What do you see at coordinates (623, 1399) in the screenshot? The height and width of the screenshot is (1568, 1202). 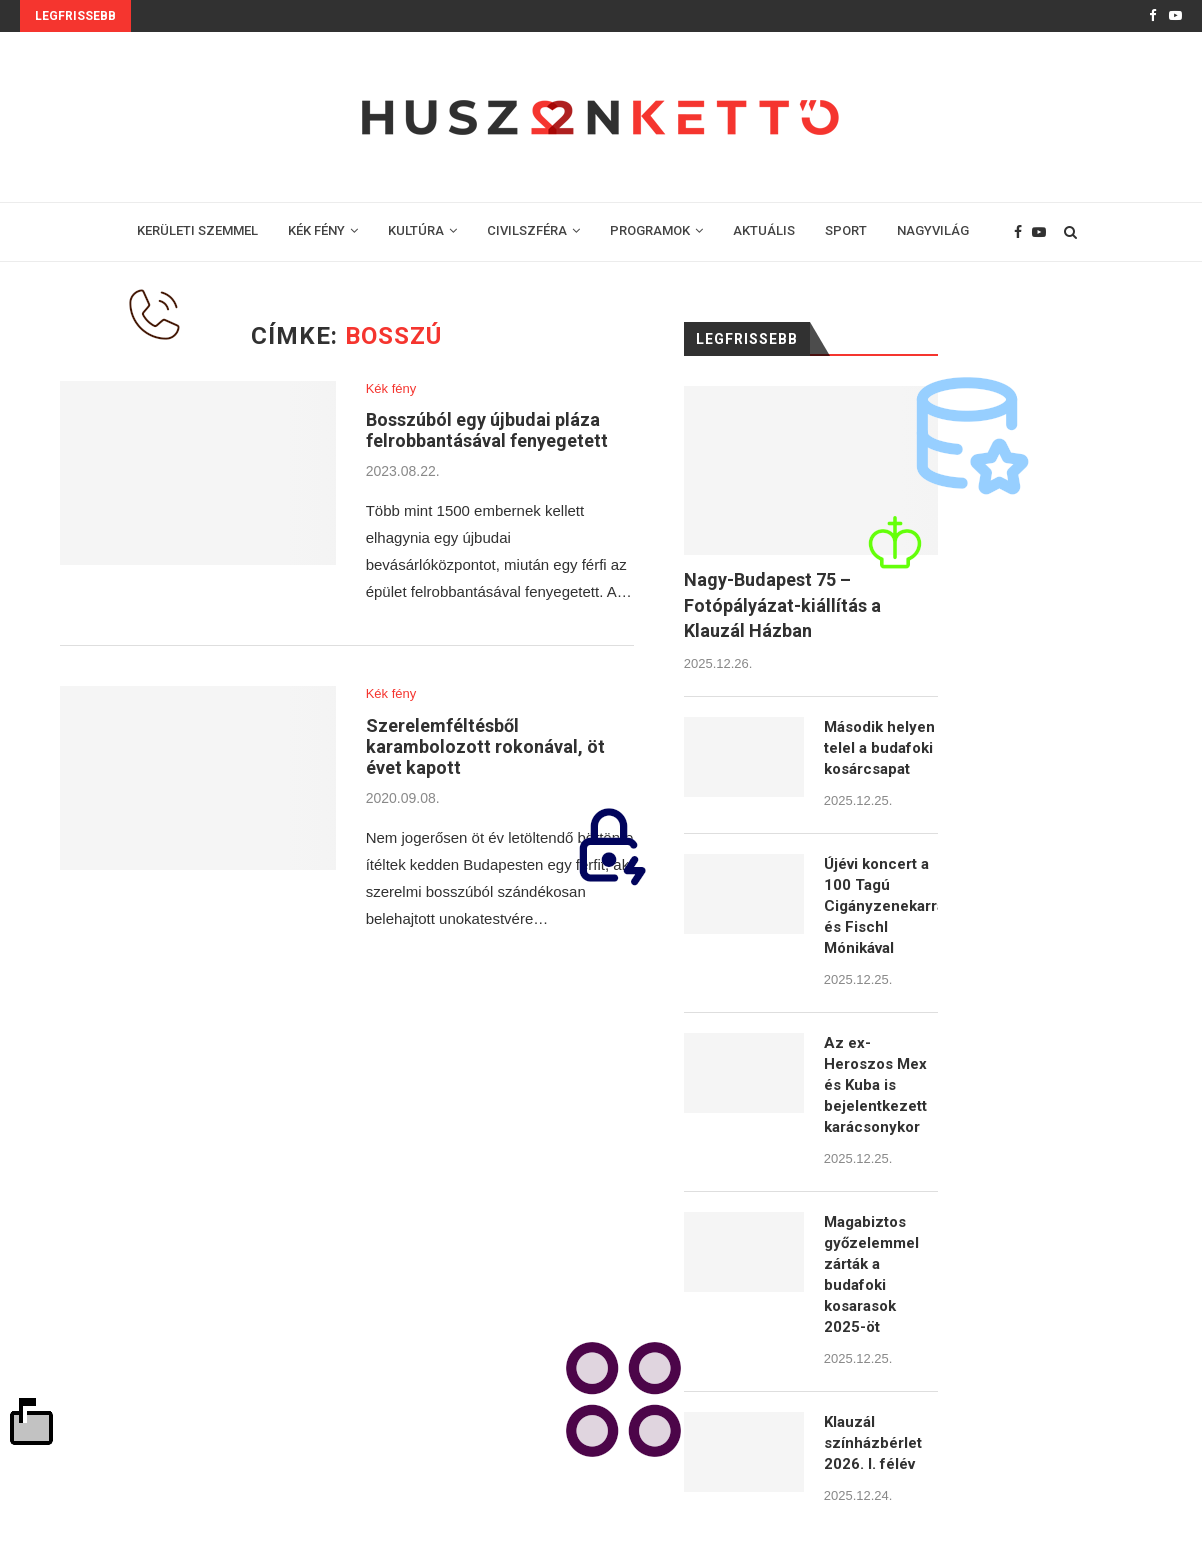 I see `open app grid or menu` at bounding box center [623, 1399].